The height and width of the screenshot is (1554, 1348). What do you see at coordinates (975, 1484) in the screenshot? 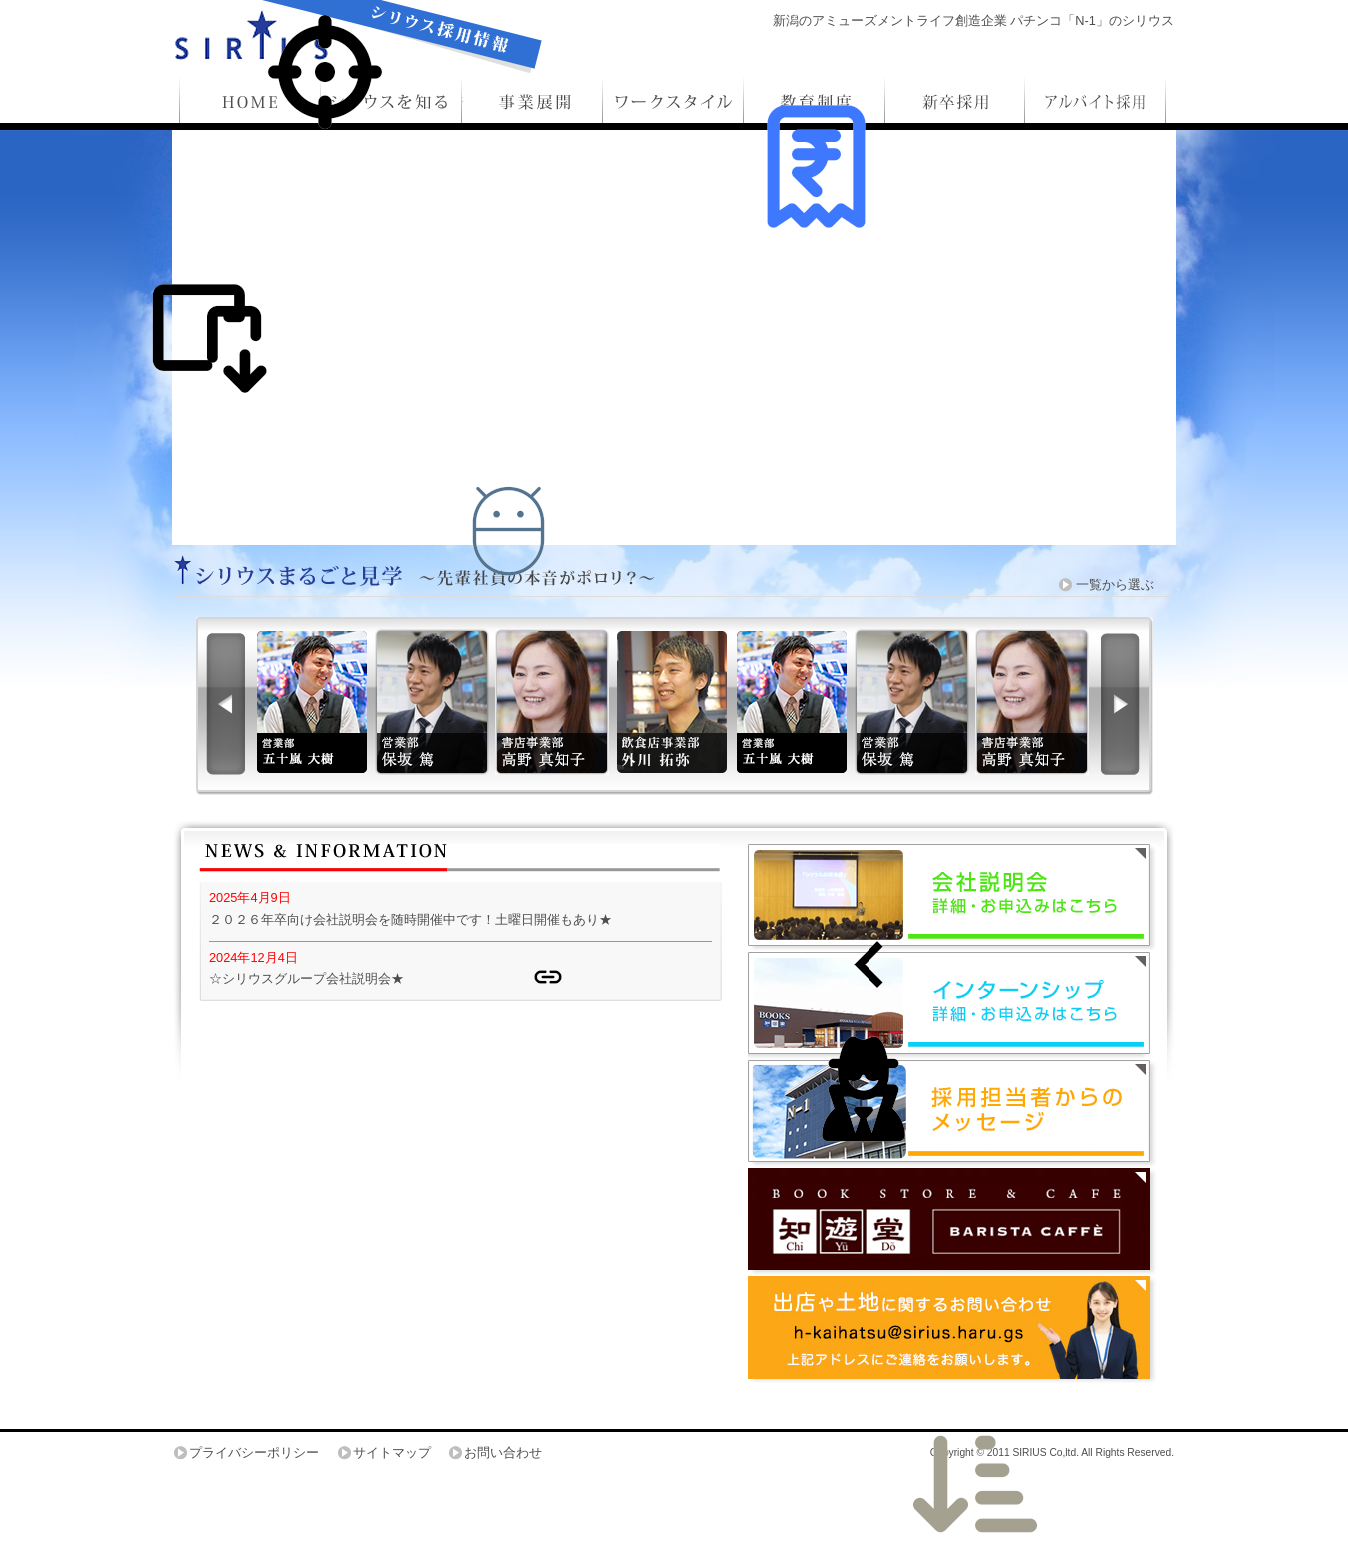
I see `sort items from smallest to largest` at bounding box center [975, 1484].